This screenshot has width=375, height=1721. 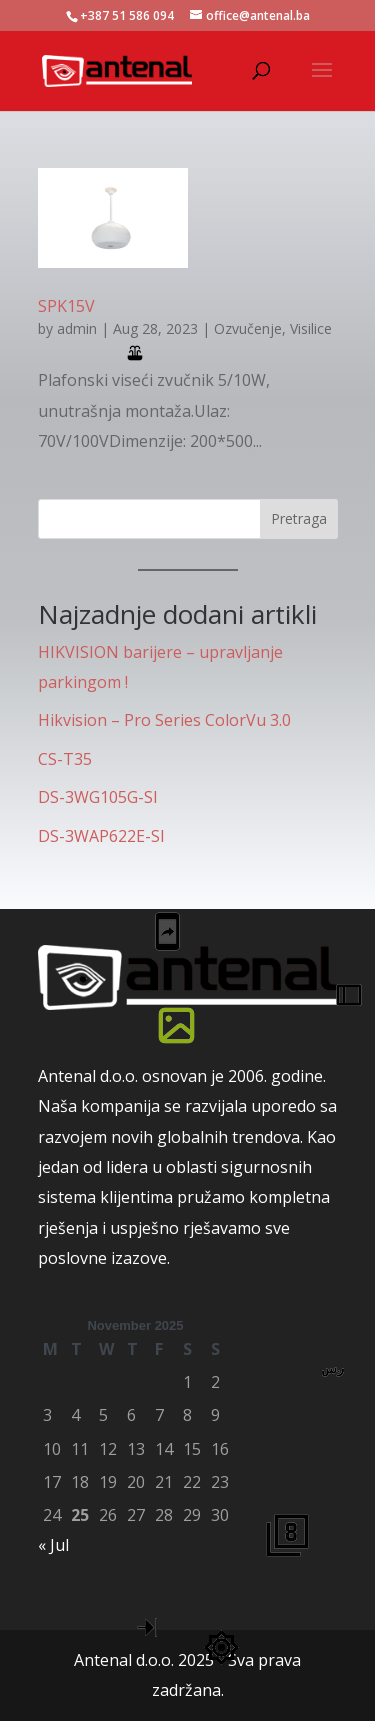 What do you see at coordinates (221, 1647) in the screenshot?
I see `increase screen brightness` at bounding box center [221, 1647].